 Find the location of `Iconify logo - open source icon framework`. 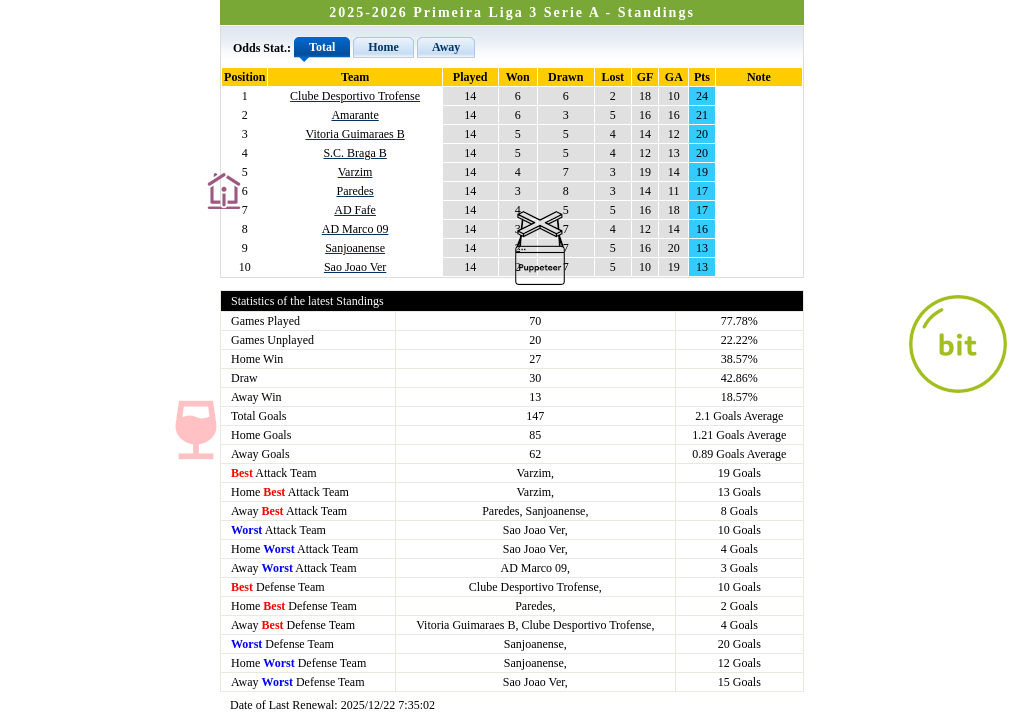

Iconify logo - open source icon framework is located at coordinates (224, 191).